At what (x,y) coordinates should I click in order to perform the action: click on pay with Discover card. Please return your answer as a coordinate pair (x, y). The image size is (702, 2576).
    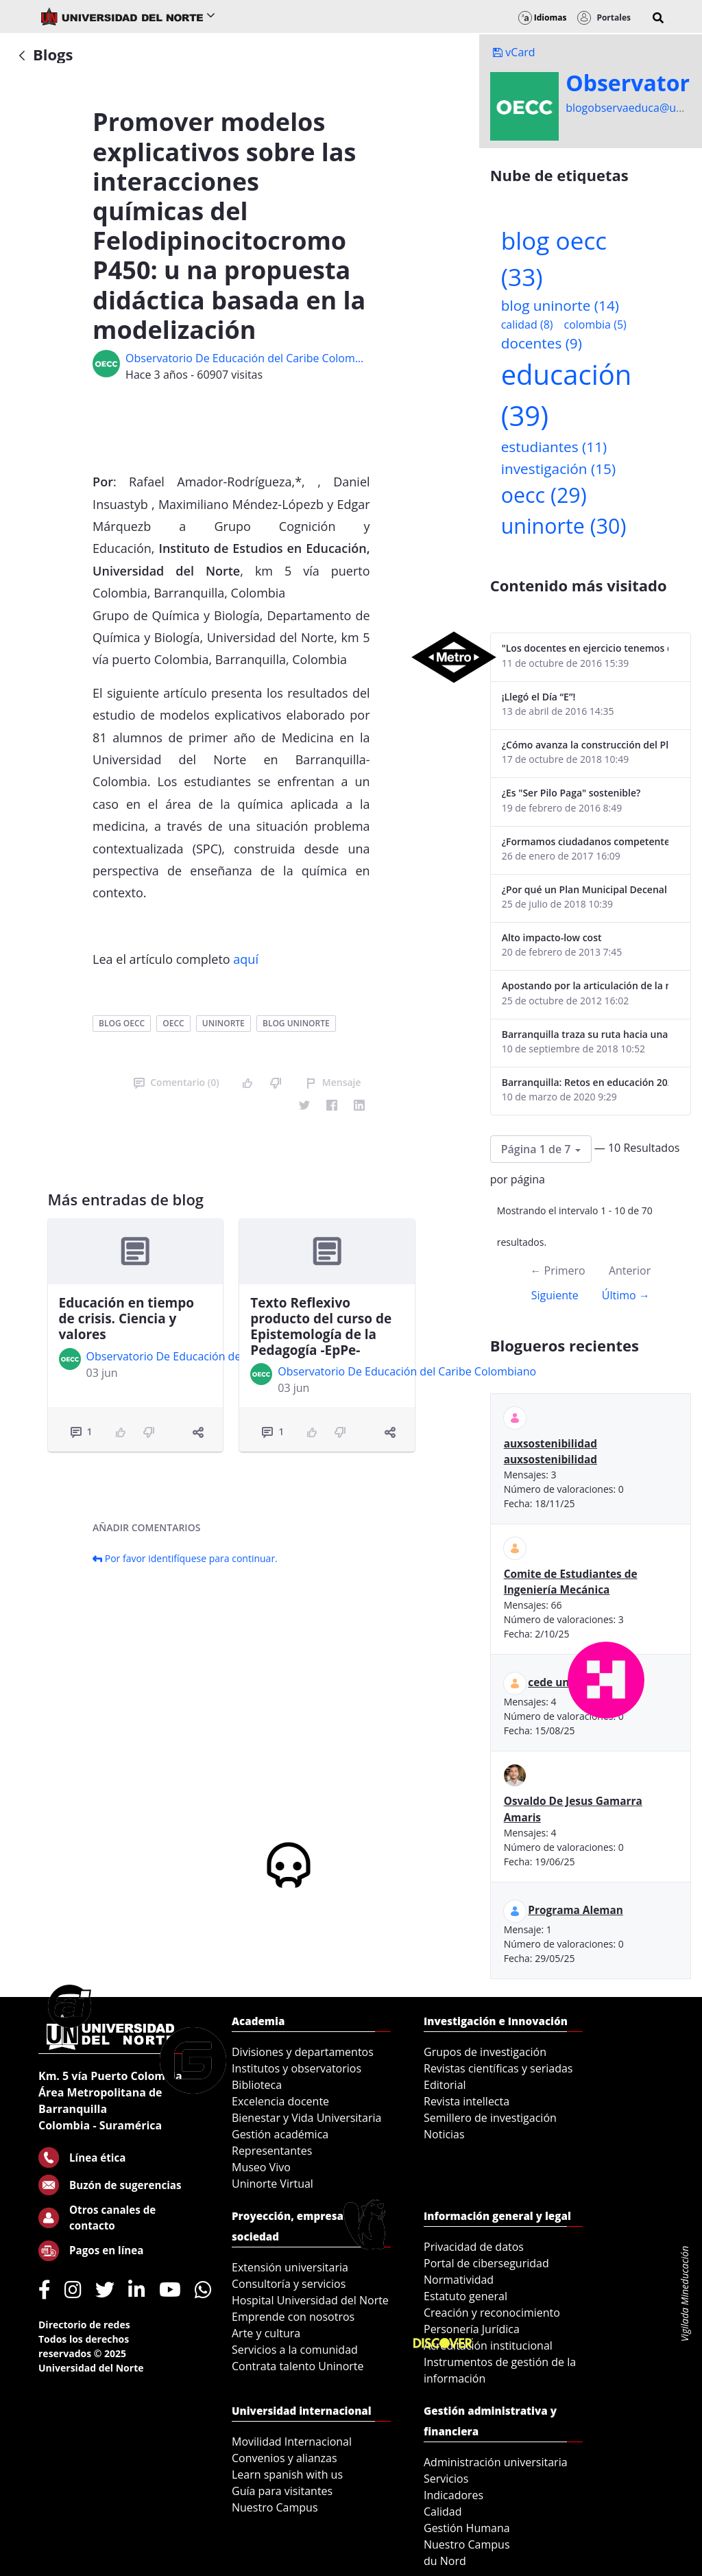
    Looking at the image, I should click on (443, 2343).